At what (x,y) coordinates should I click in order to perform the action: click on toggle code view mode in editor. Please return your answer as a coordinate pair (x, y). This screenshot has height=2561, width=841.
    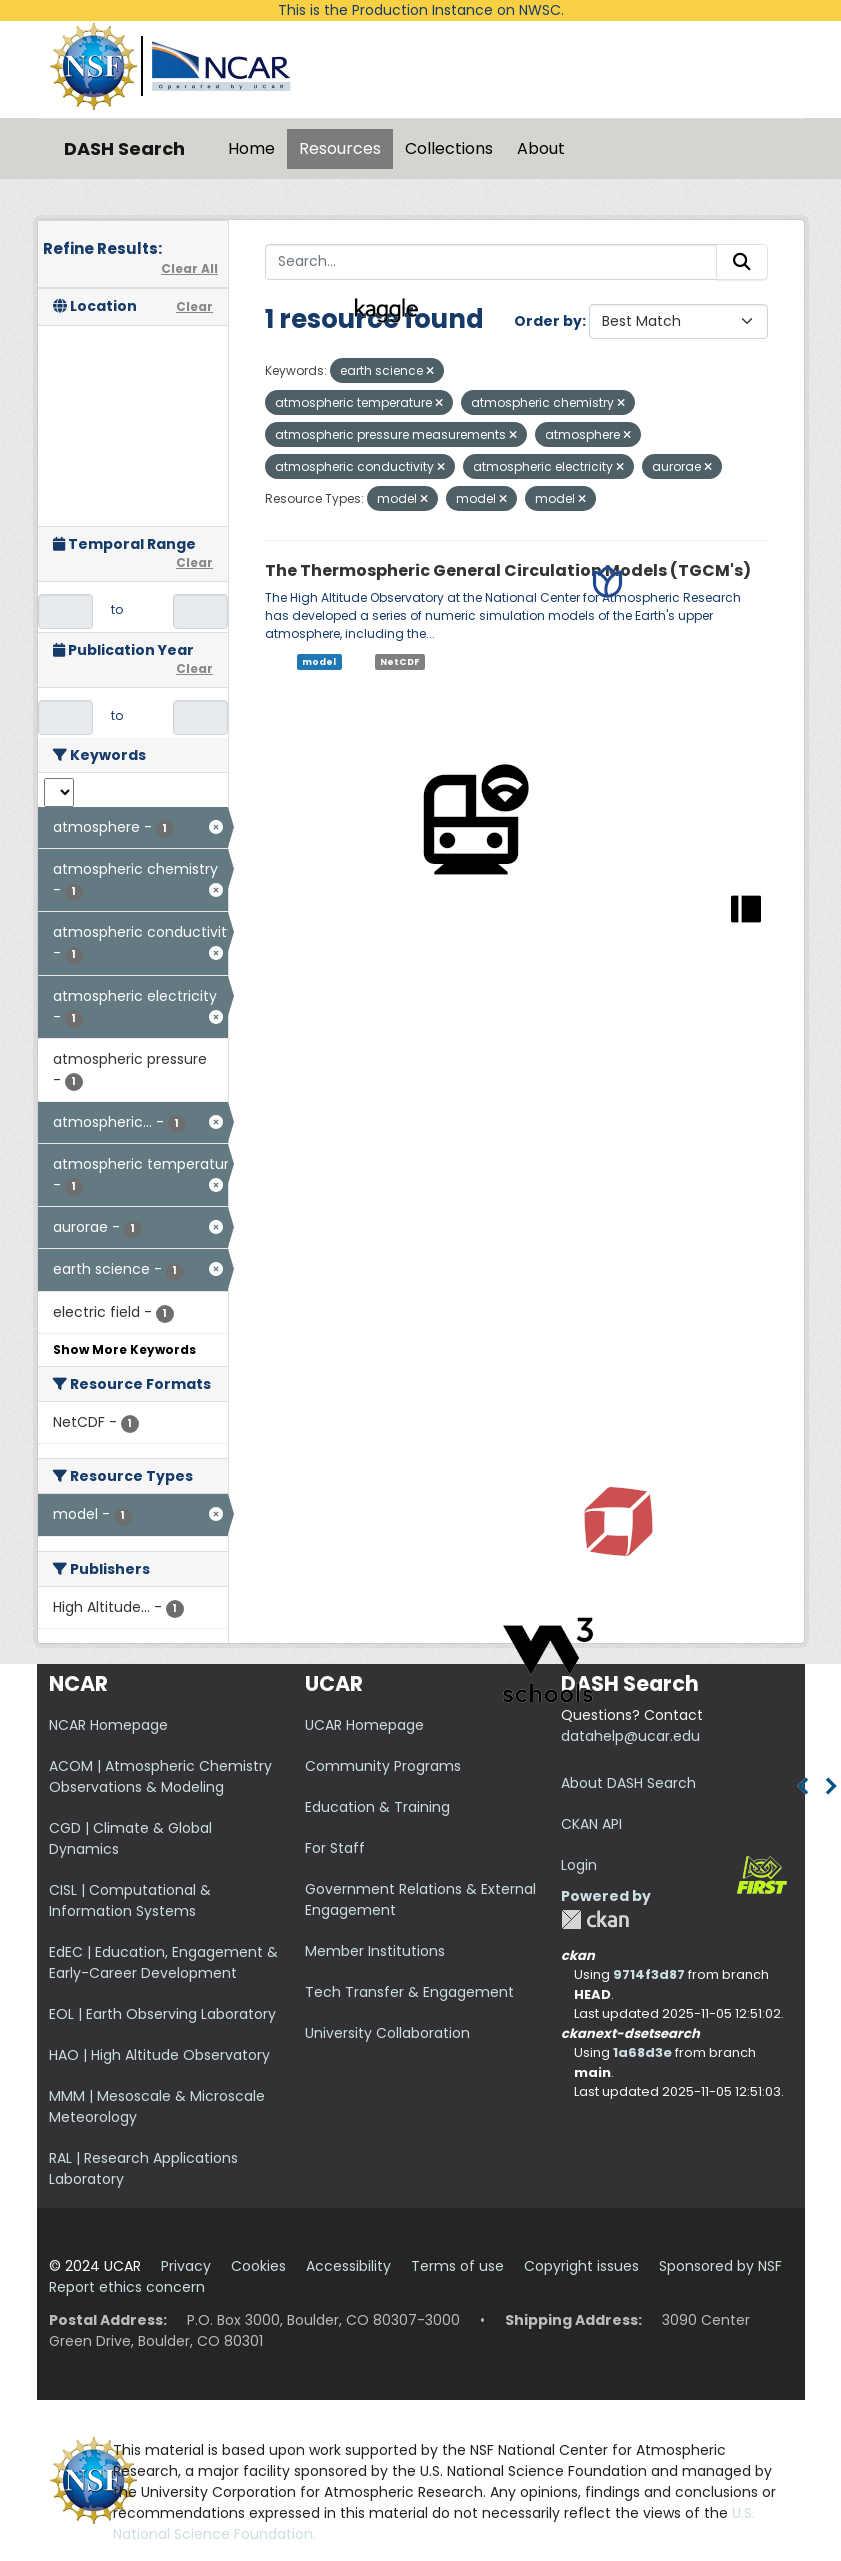
    Looking at the image, I should click on (817, 1786).